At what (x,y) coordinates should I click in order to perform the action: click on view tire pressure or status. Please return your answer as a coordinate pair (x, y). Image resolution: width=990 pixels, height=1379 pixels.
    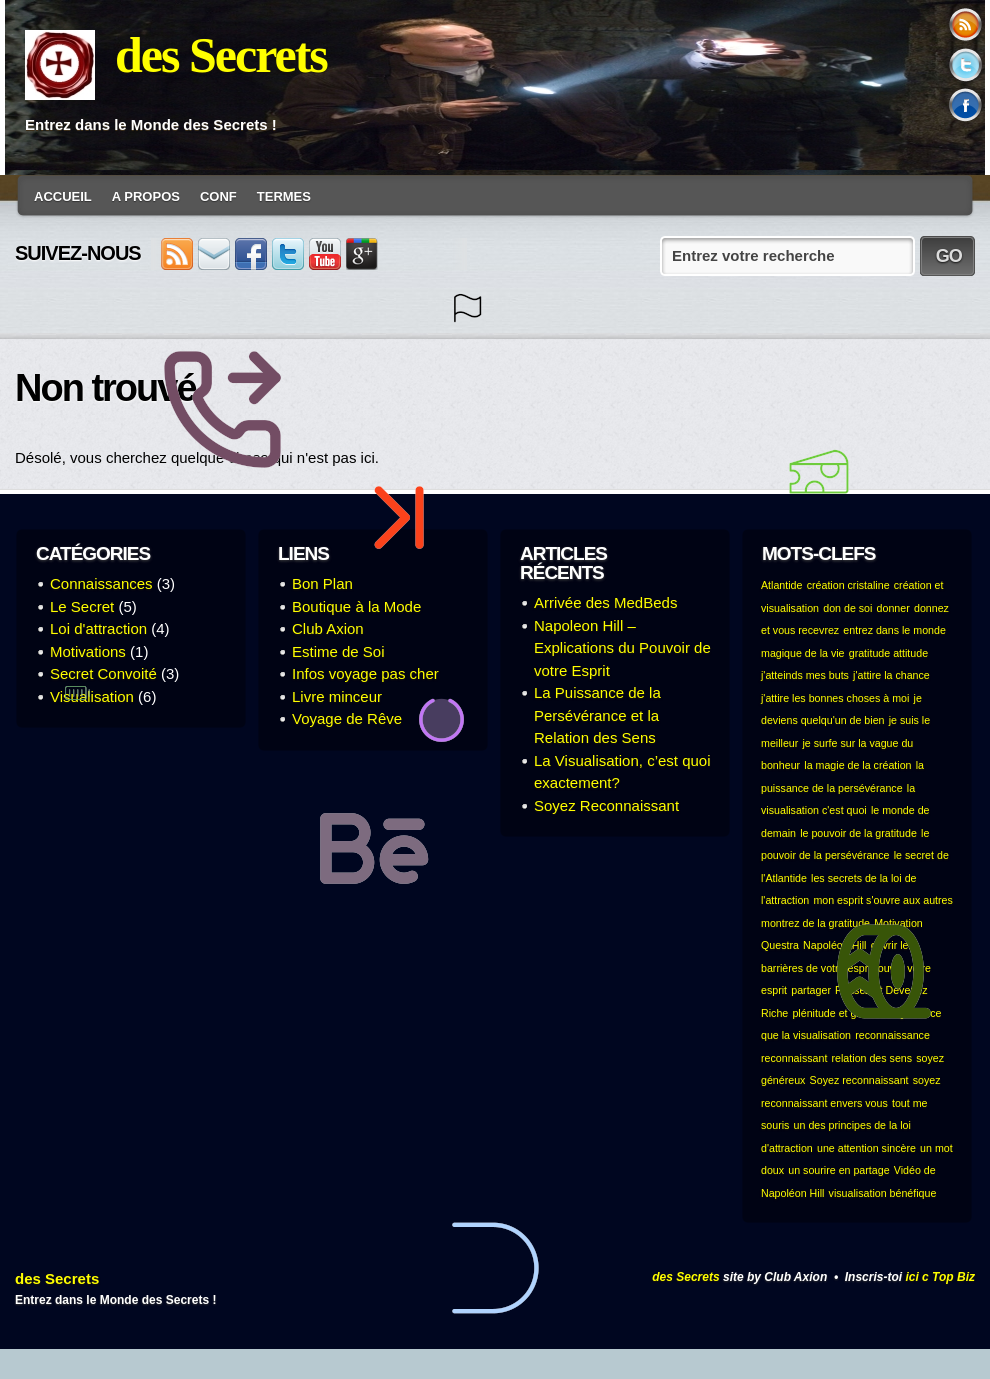
    Looking at the image, I should click on (880, 971).